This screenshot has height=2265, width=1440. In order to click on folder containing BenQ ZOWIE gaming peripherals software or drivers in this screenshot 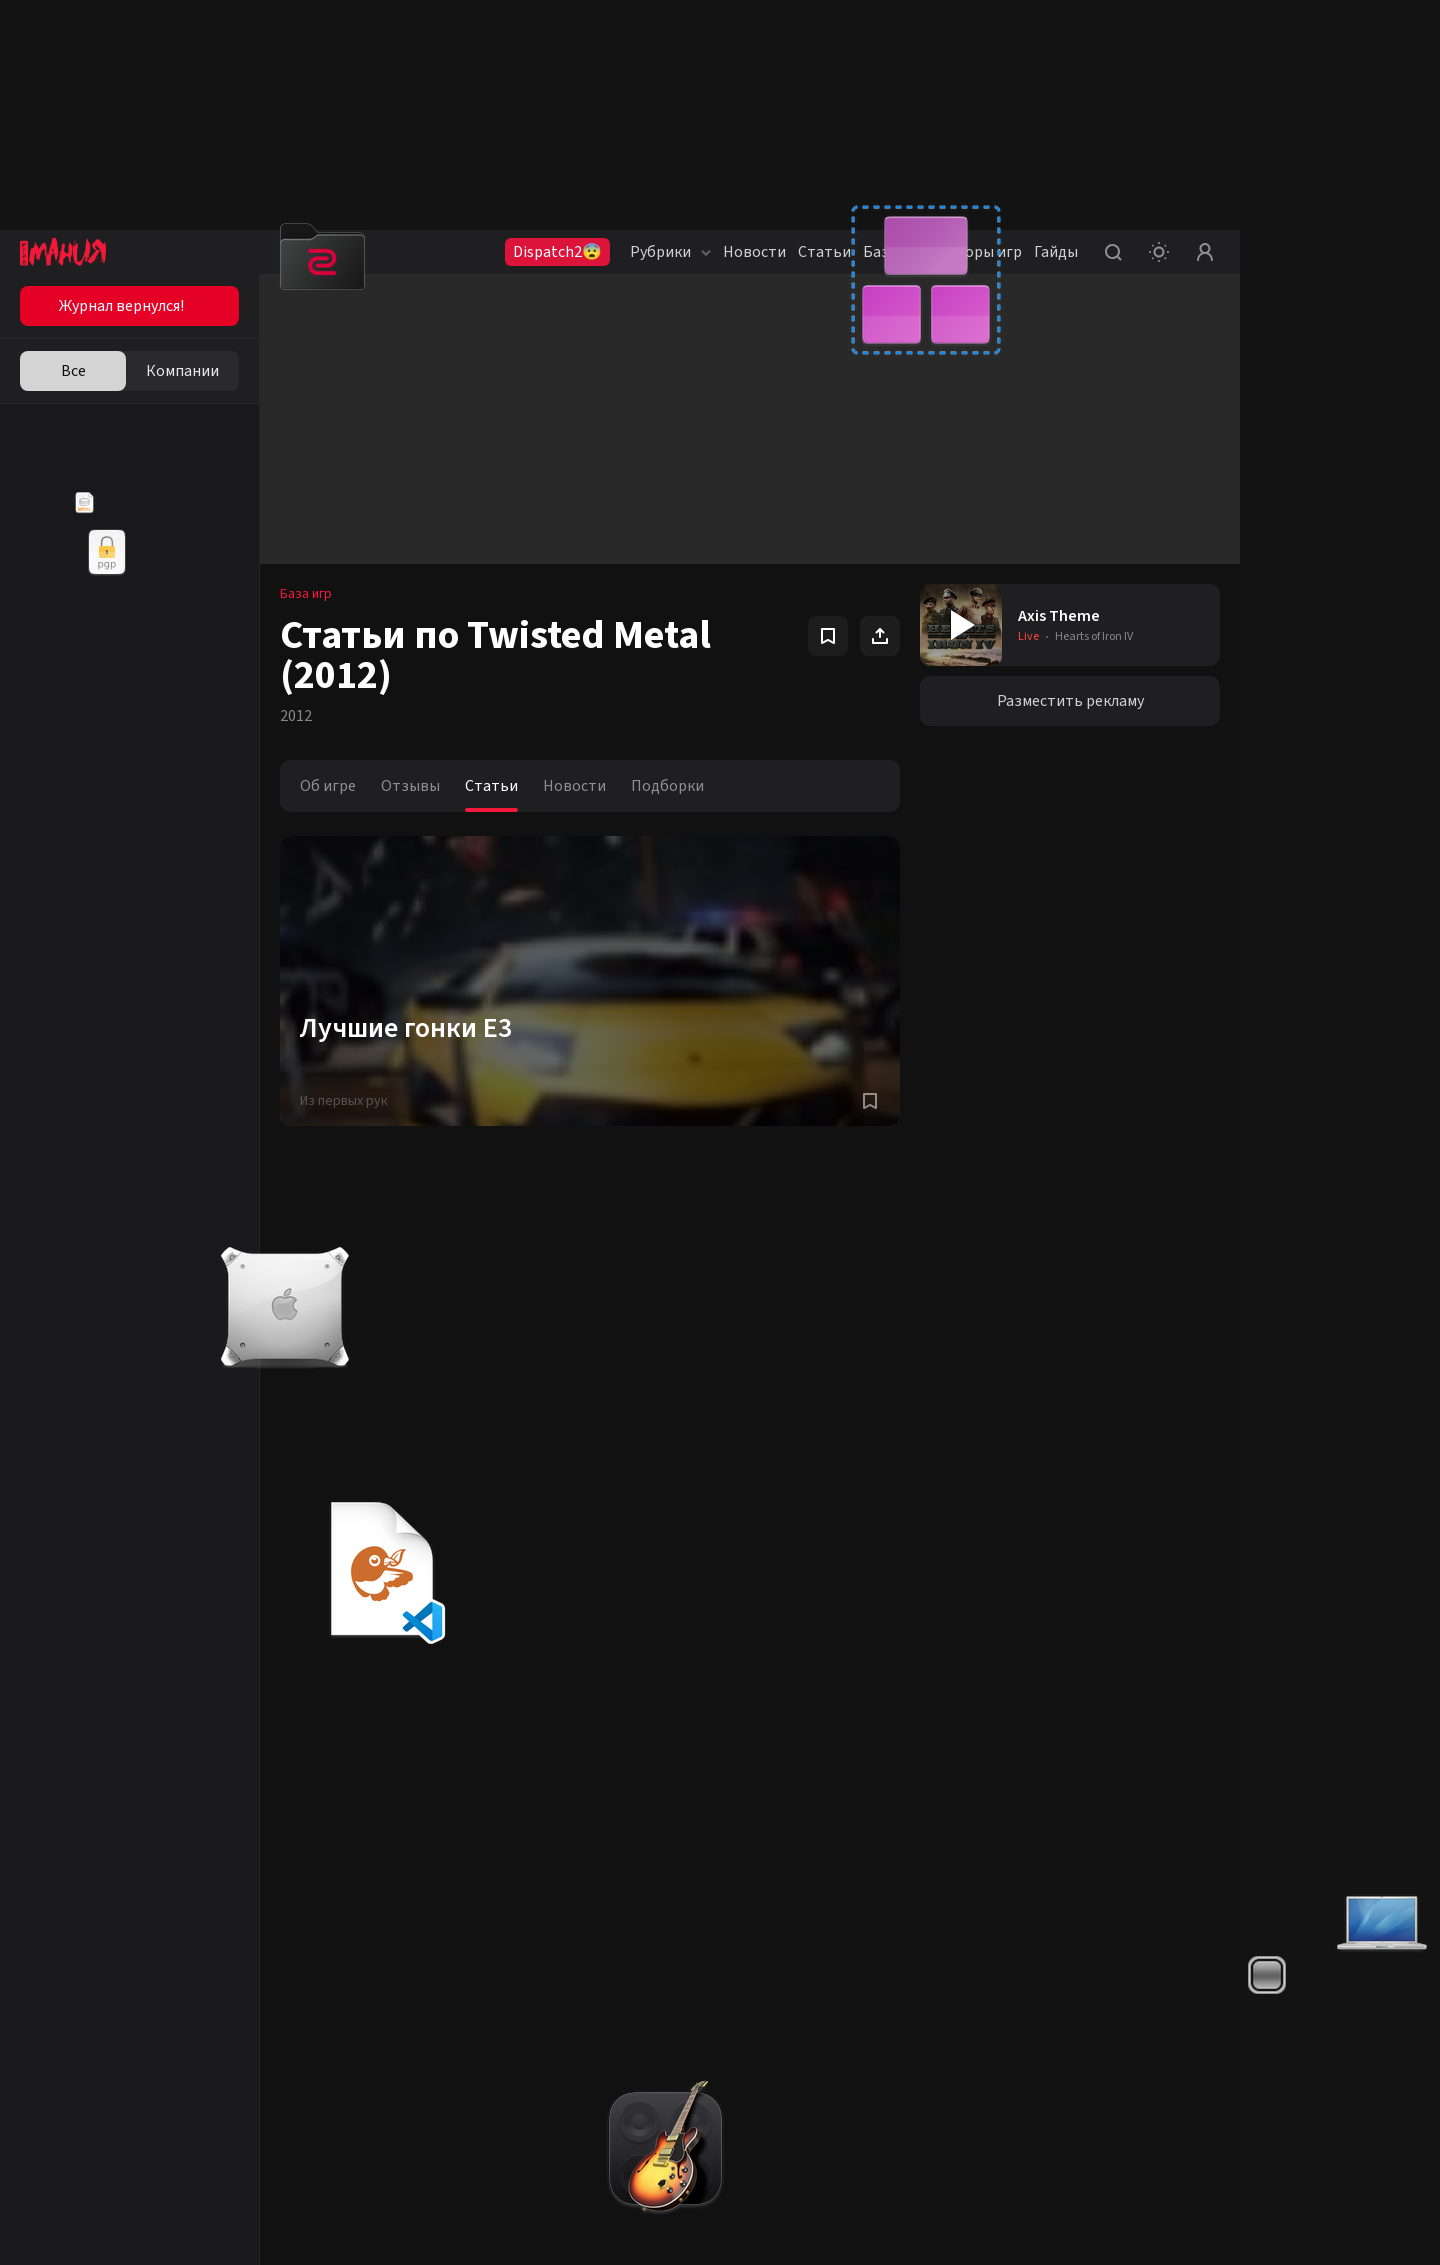, I will do `click(322, 259)`.